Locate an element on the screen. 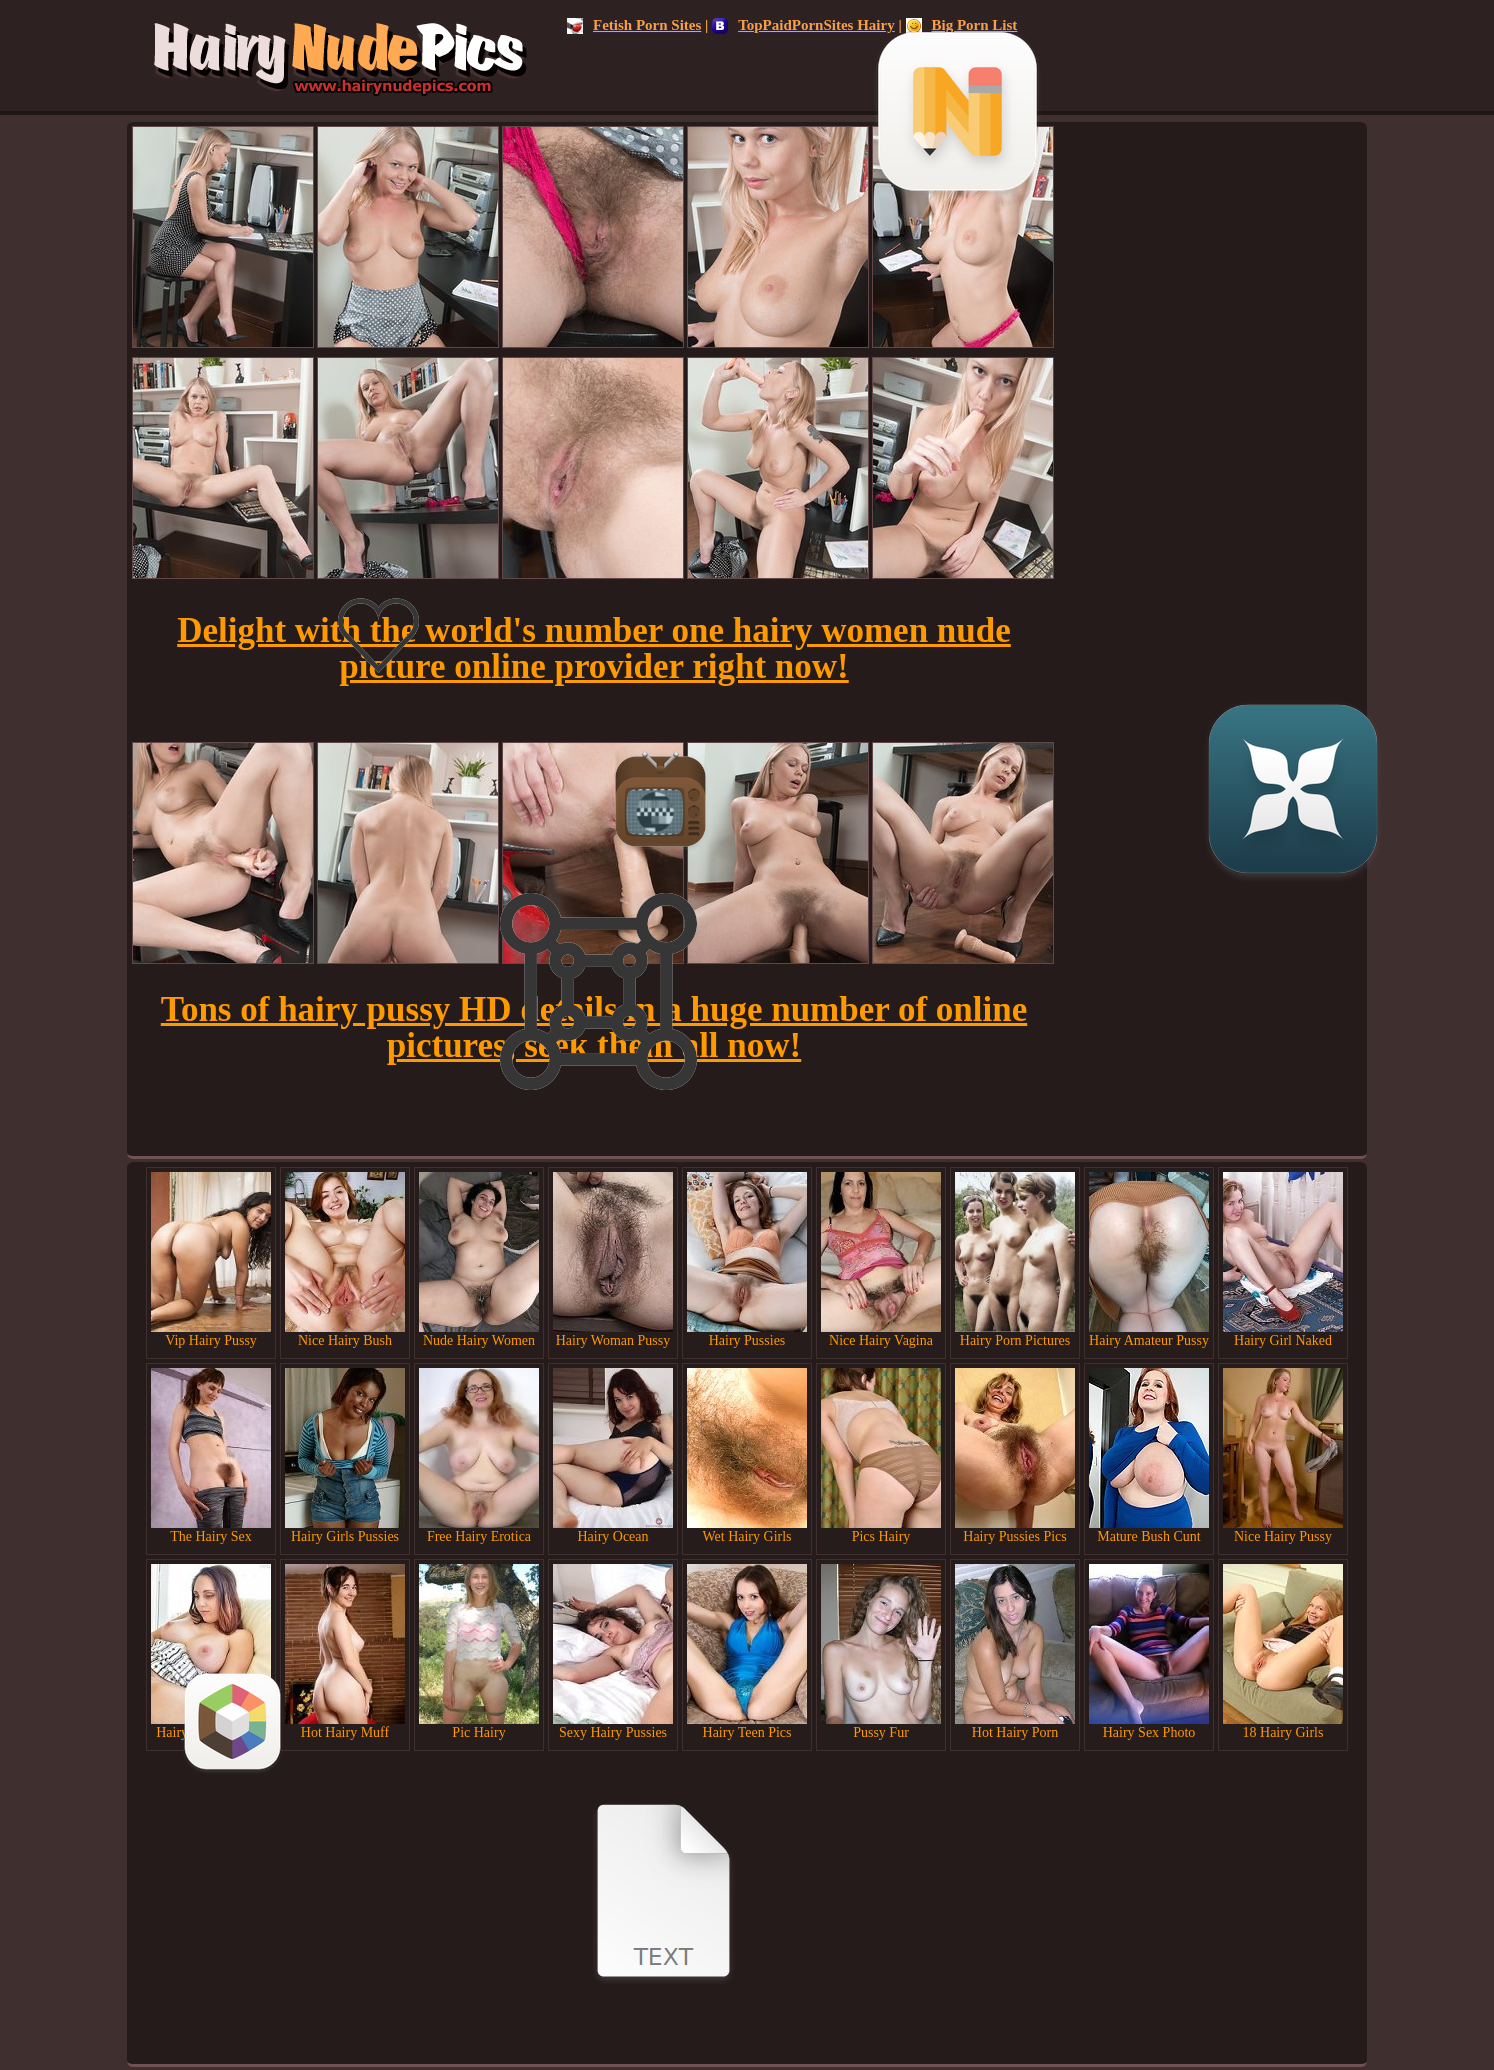  open Televido app is located at coordinates (660, 801).